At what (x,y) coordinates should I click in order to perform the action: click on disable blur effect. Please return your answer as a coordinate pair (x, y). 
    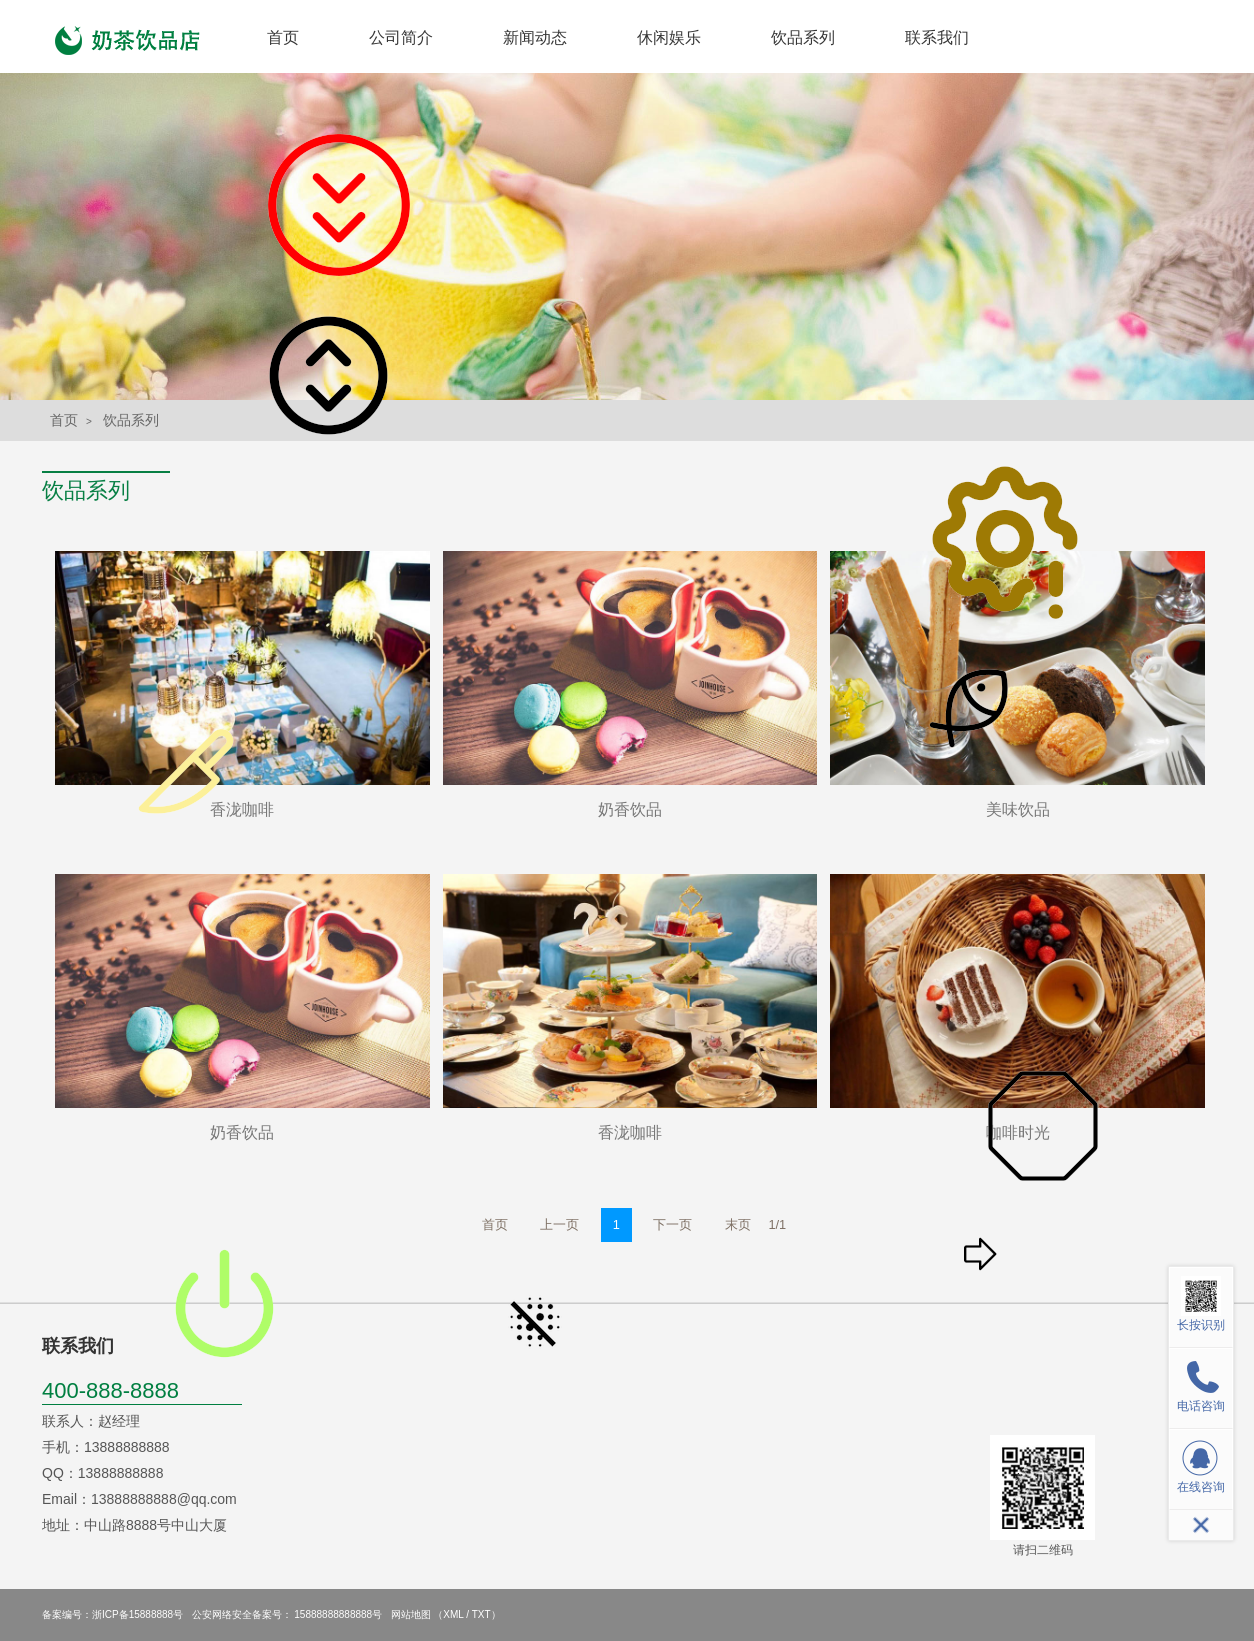
    Looking at the image, I should click on (535, 1322).